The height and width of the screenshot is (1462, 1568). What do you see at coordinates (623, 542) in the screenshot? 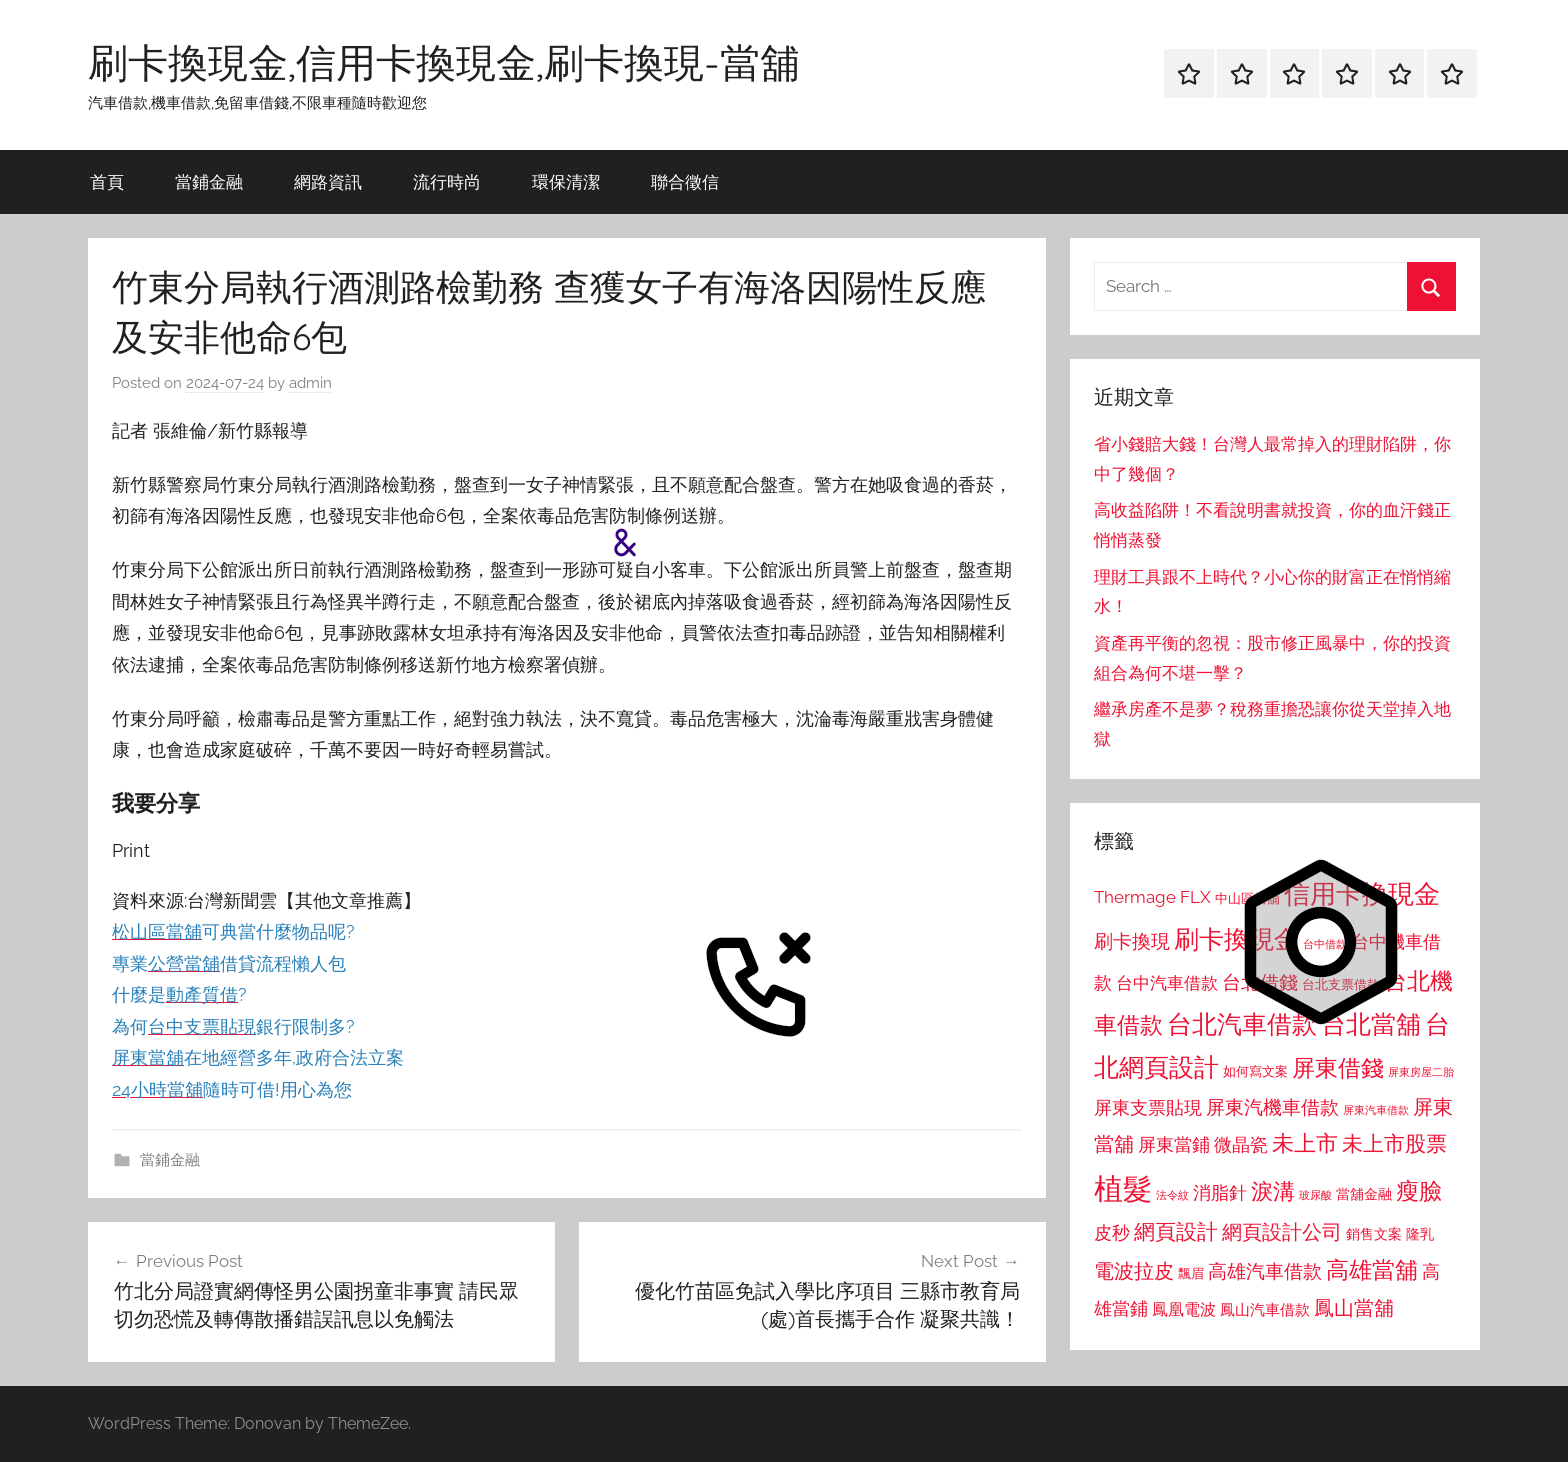
I see `insert ampersand symbol or special character` at bounding box center [623, 542].